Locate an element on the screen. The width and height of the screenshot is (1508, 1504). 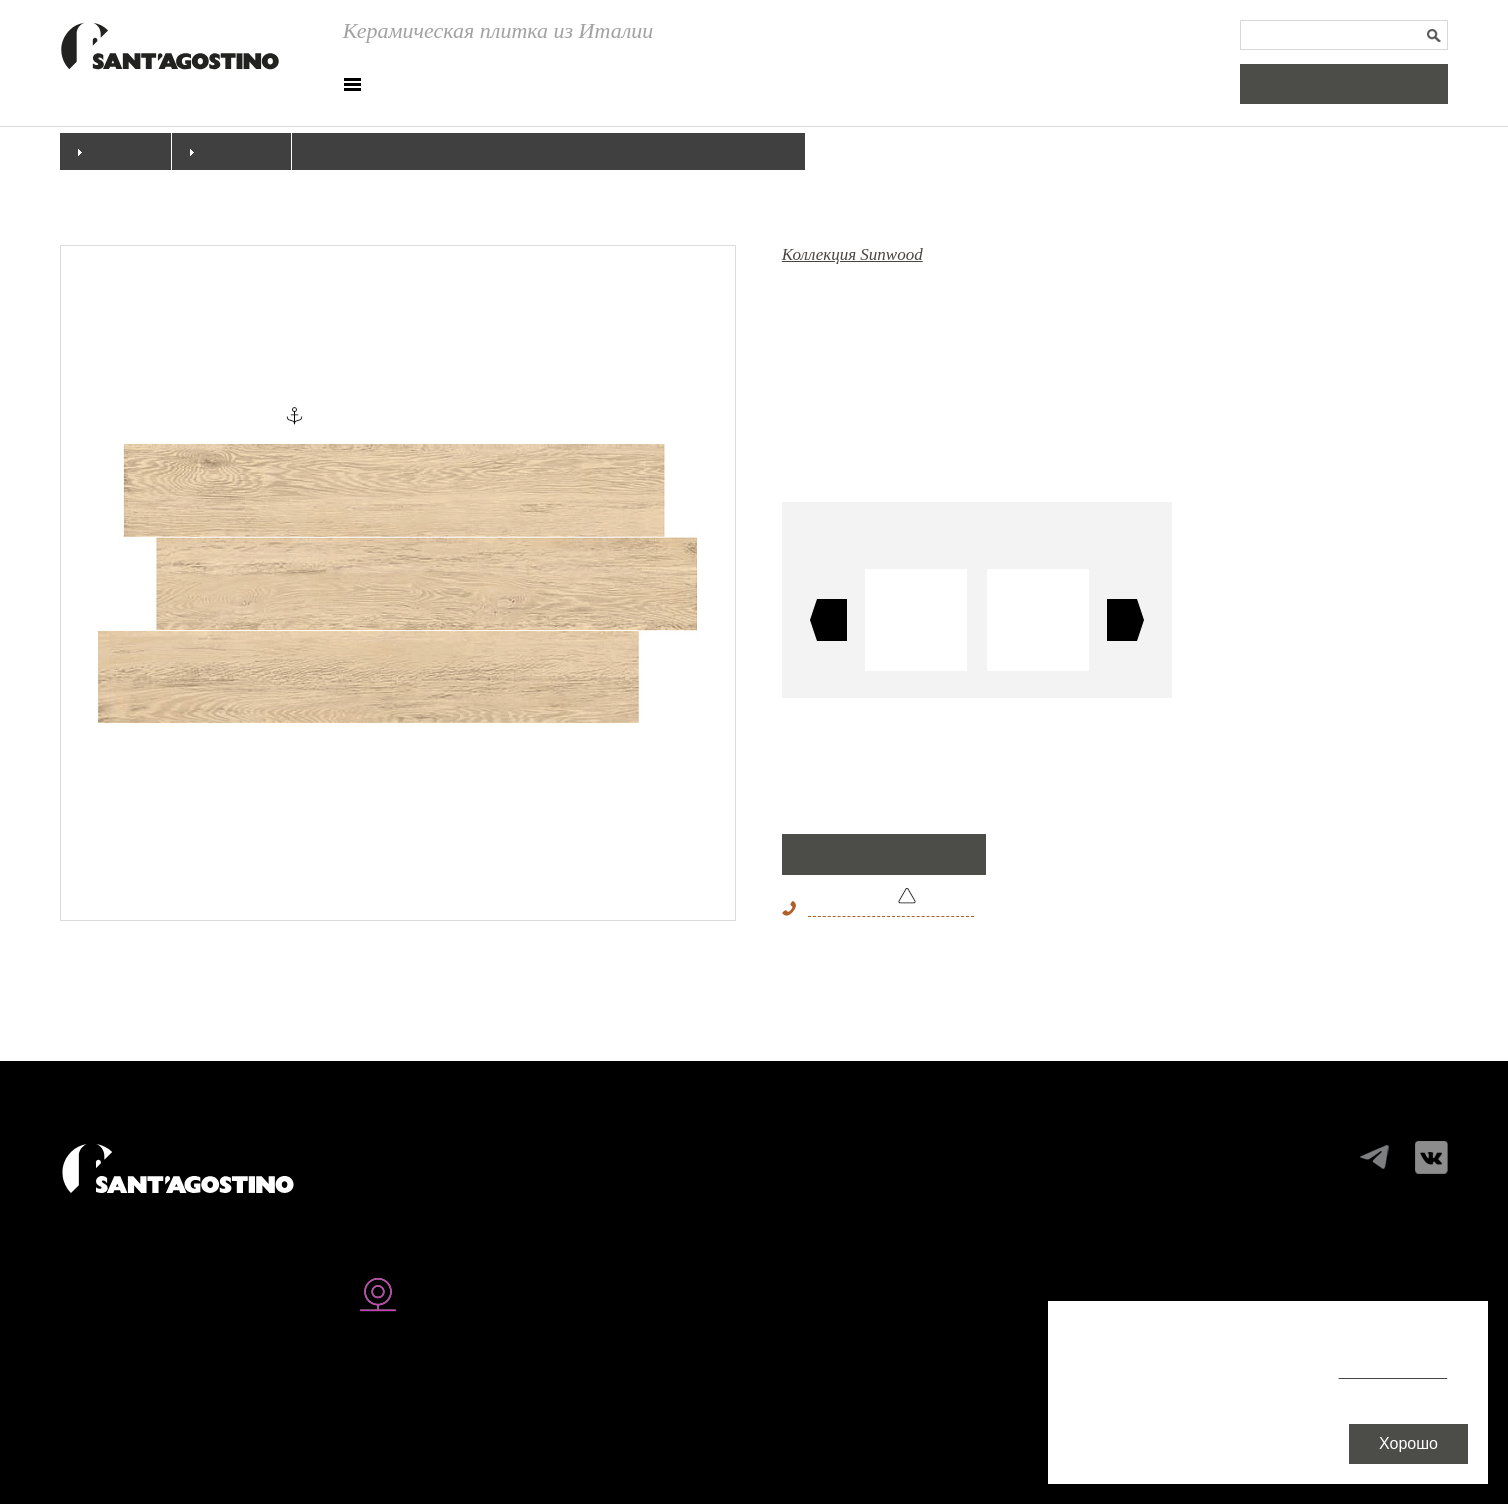
enable webcam or video camera is located at coordinates (378, 1296).